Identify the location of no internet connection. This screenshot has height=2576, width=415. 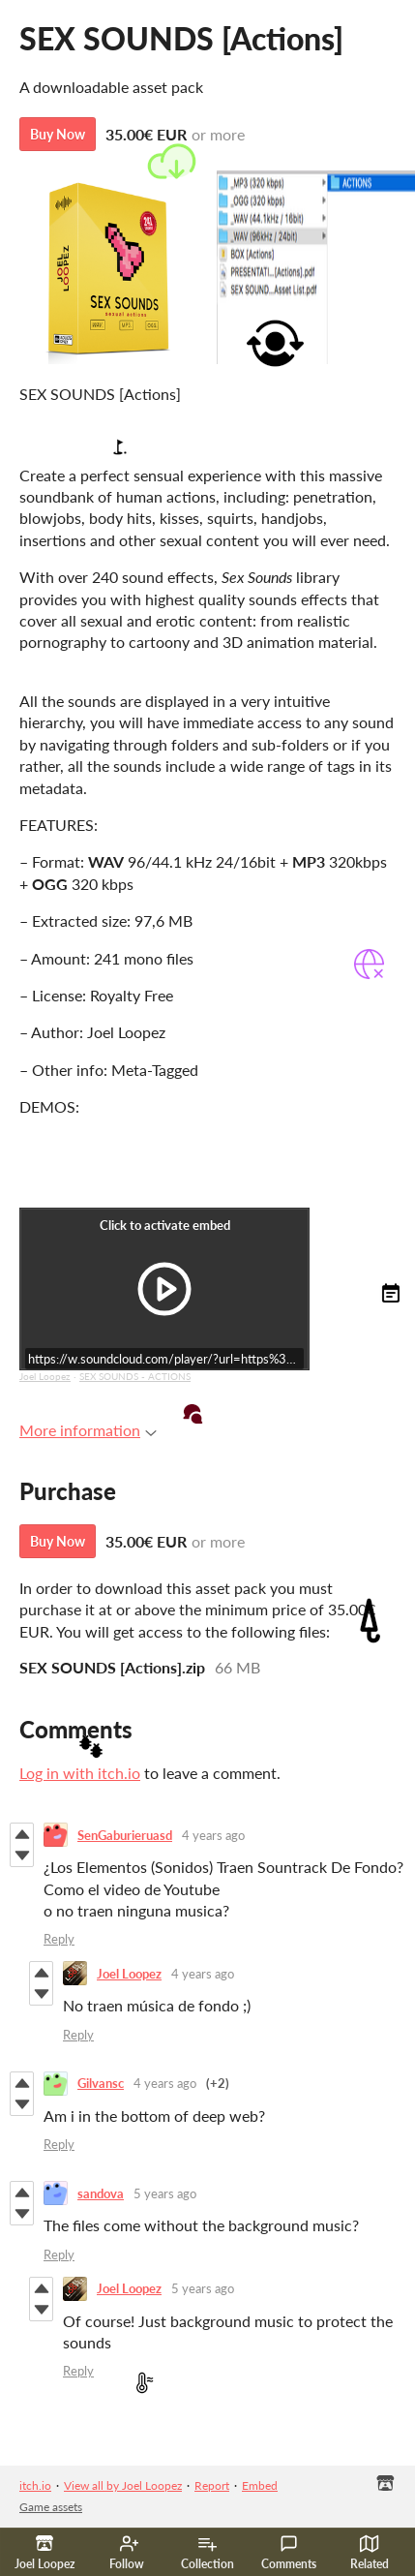
(369, 964).